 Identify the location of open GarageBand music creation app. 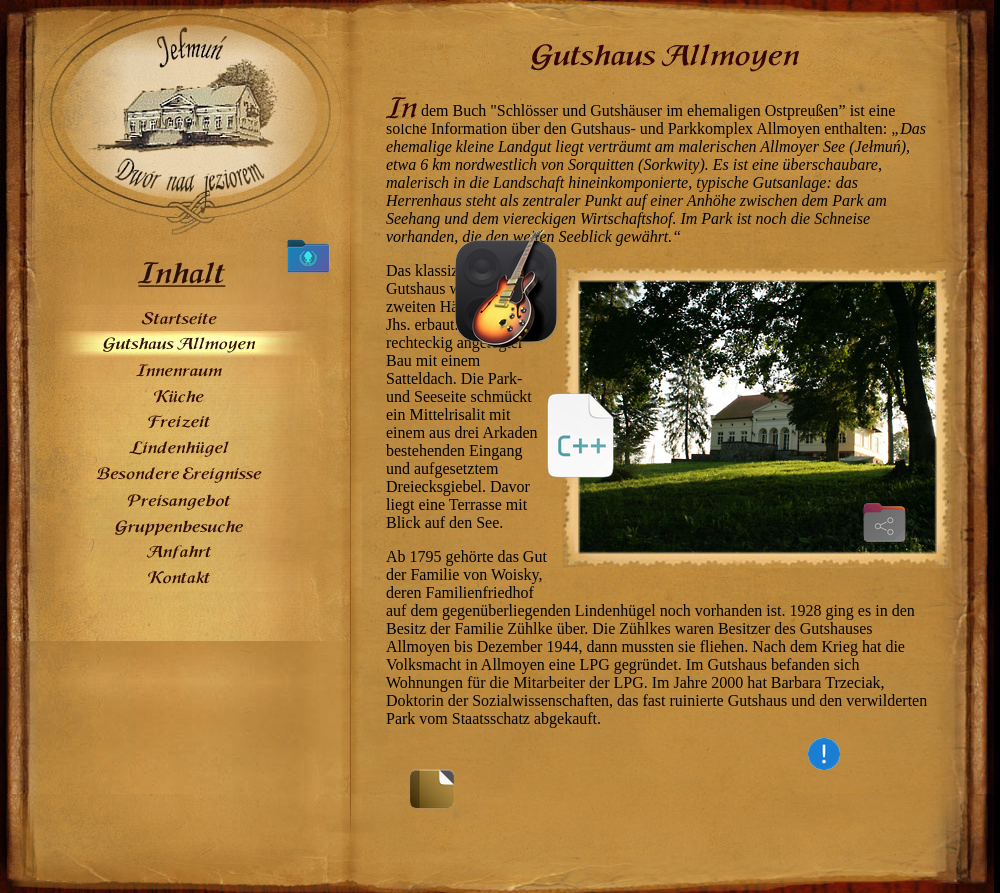
(506, 291).